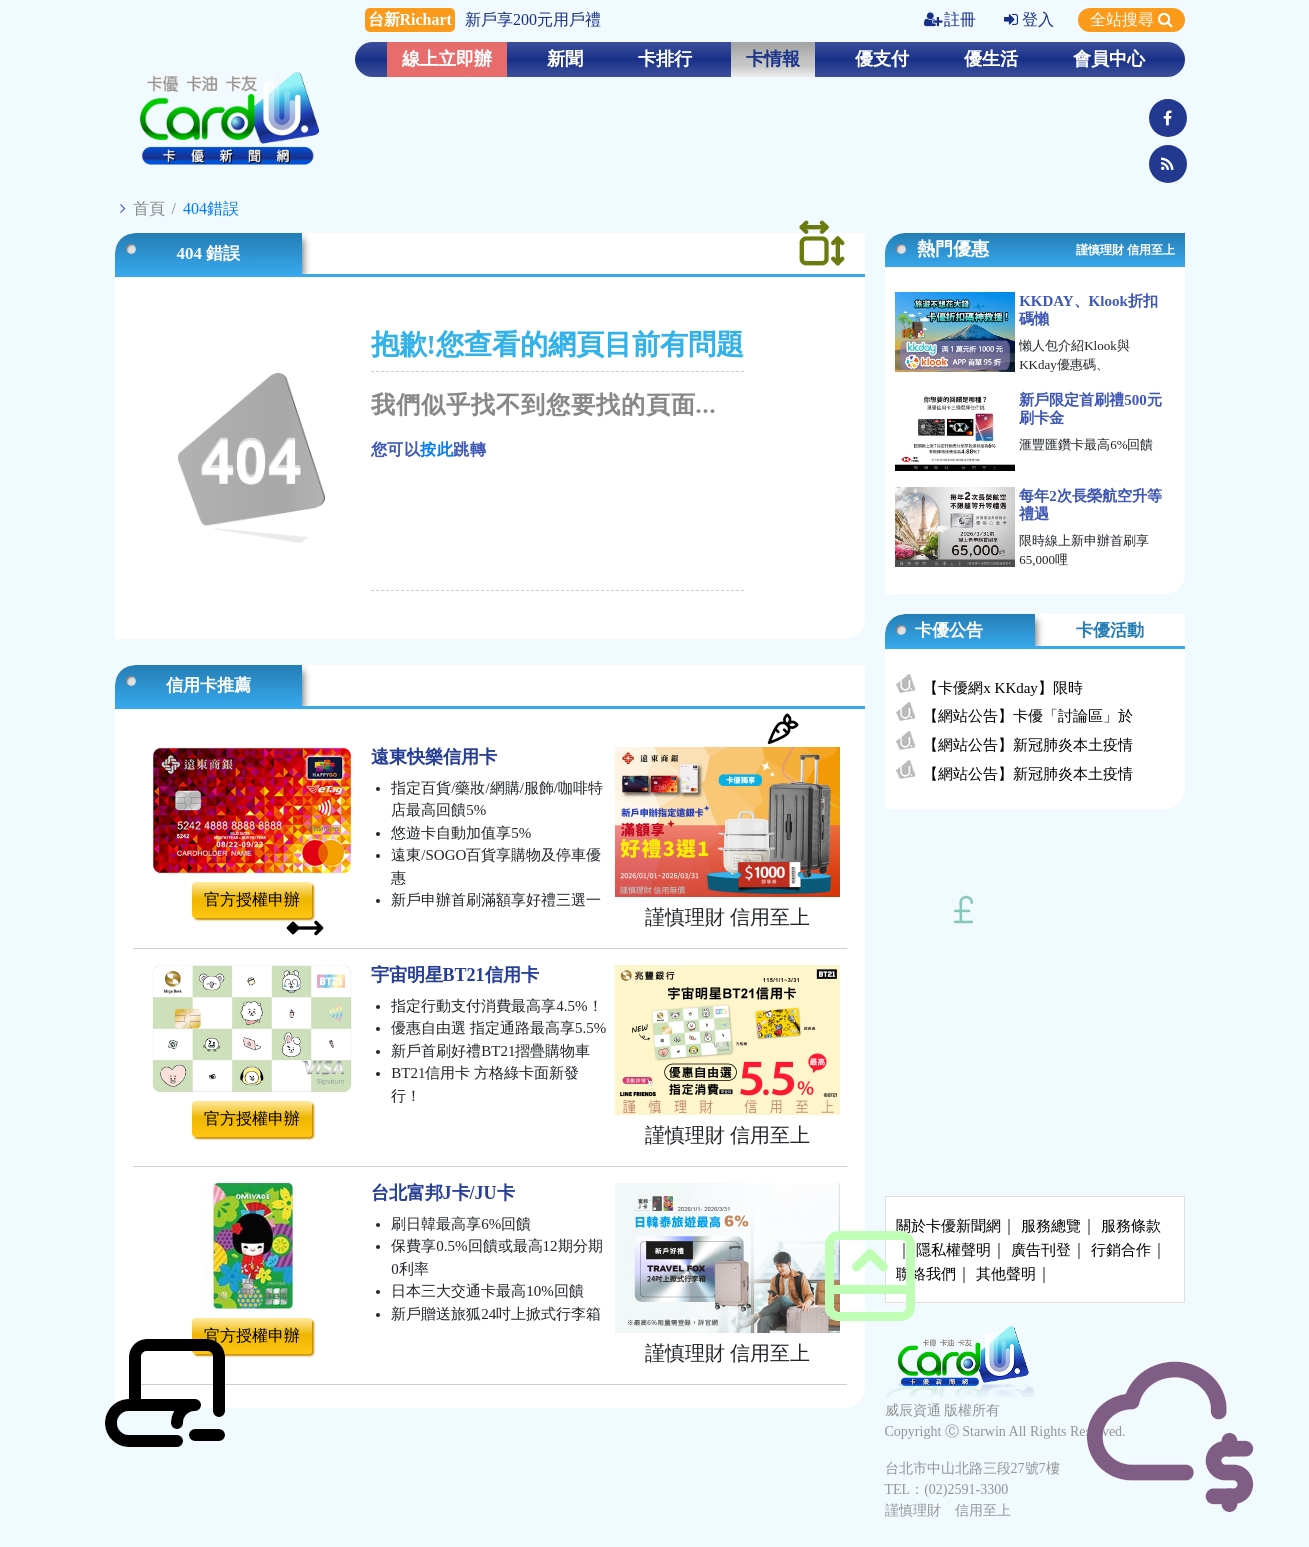 The width and height of the screenshot is (1309, 1547). I want to click on adjust element dimensions, so click(822, 243).